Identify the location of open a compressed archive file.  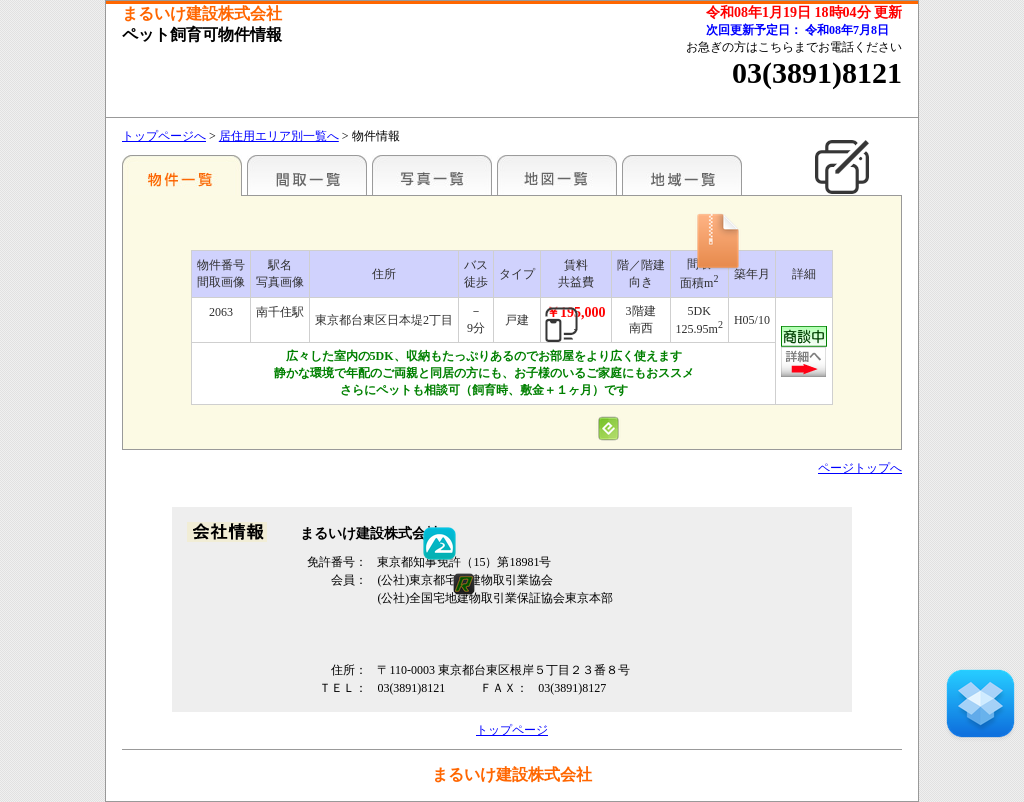
(718, 242).